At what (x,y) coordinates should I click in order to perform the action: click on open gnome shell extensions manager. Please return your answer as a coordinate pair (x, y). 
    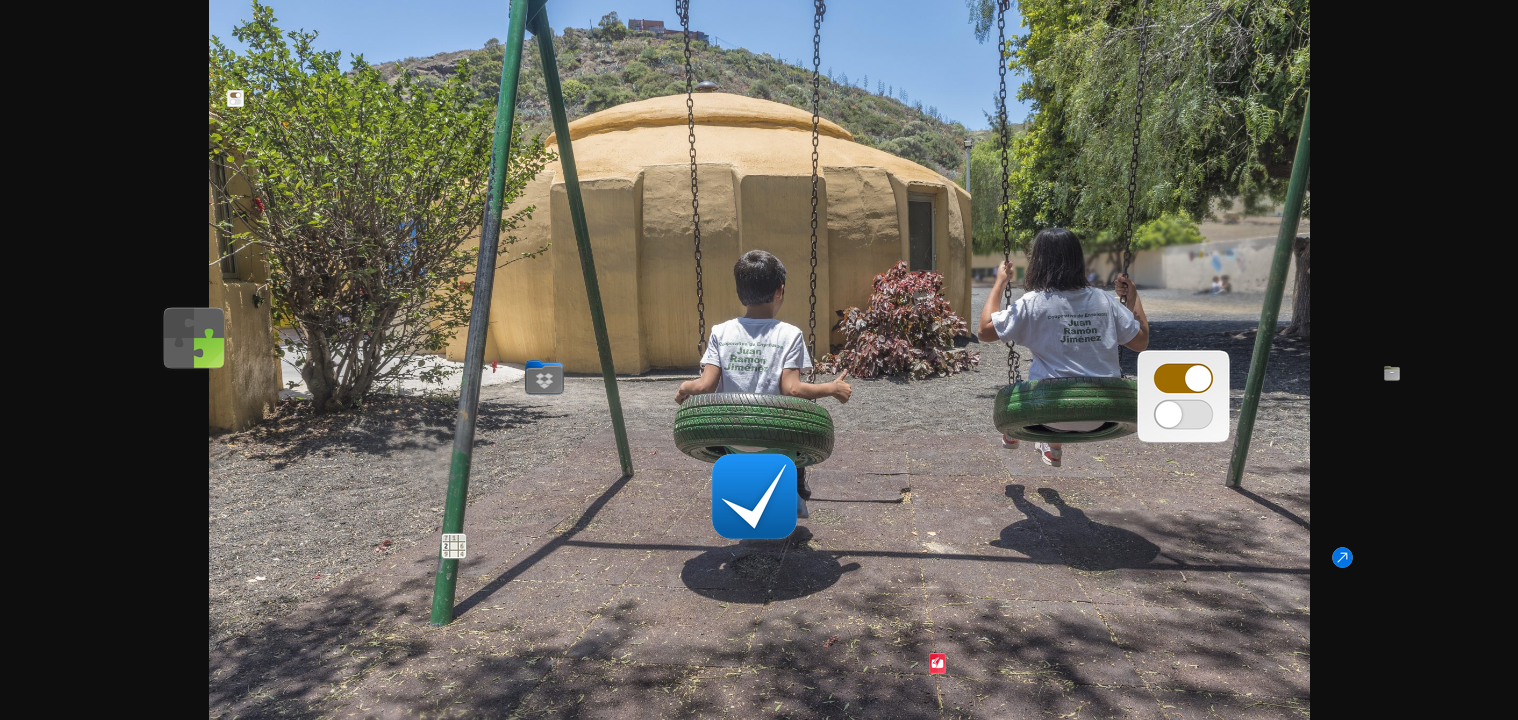
    Looking at the image, I should click on (194, 338).